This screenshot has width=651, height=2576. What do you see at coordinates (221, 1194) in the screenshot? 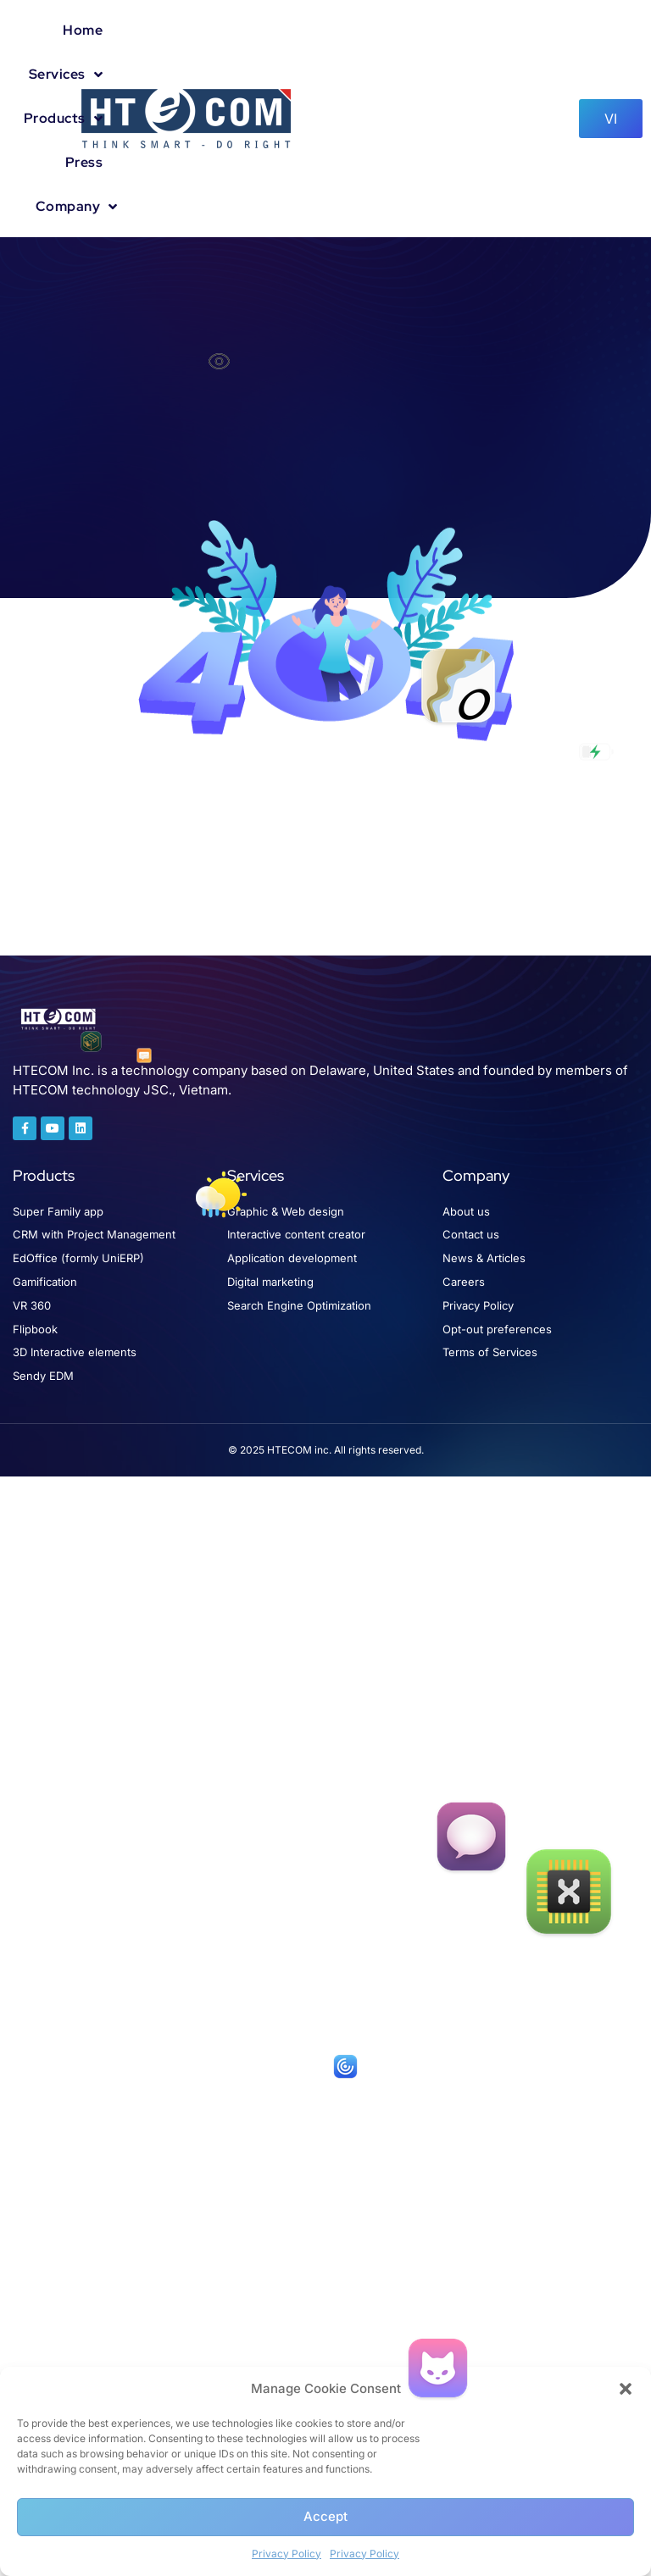
I see `indicates rainy weather with daytime sun breaks` at bounding box center [221, 1194].